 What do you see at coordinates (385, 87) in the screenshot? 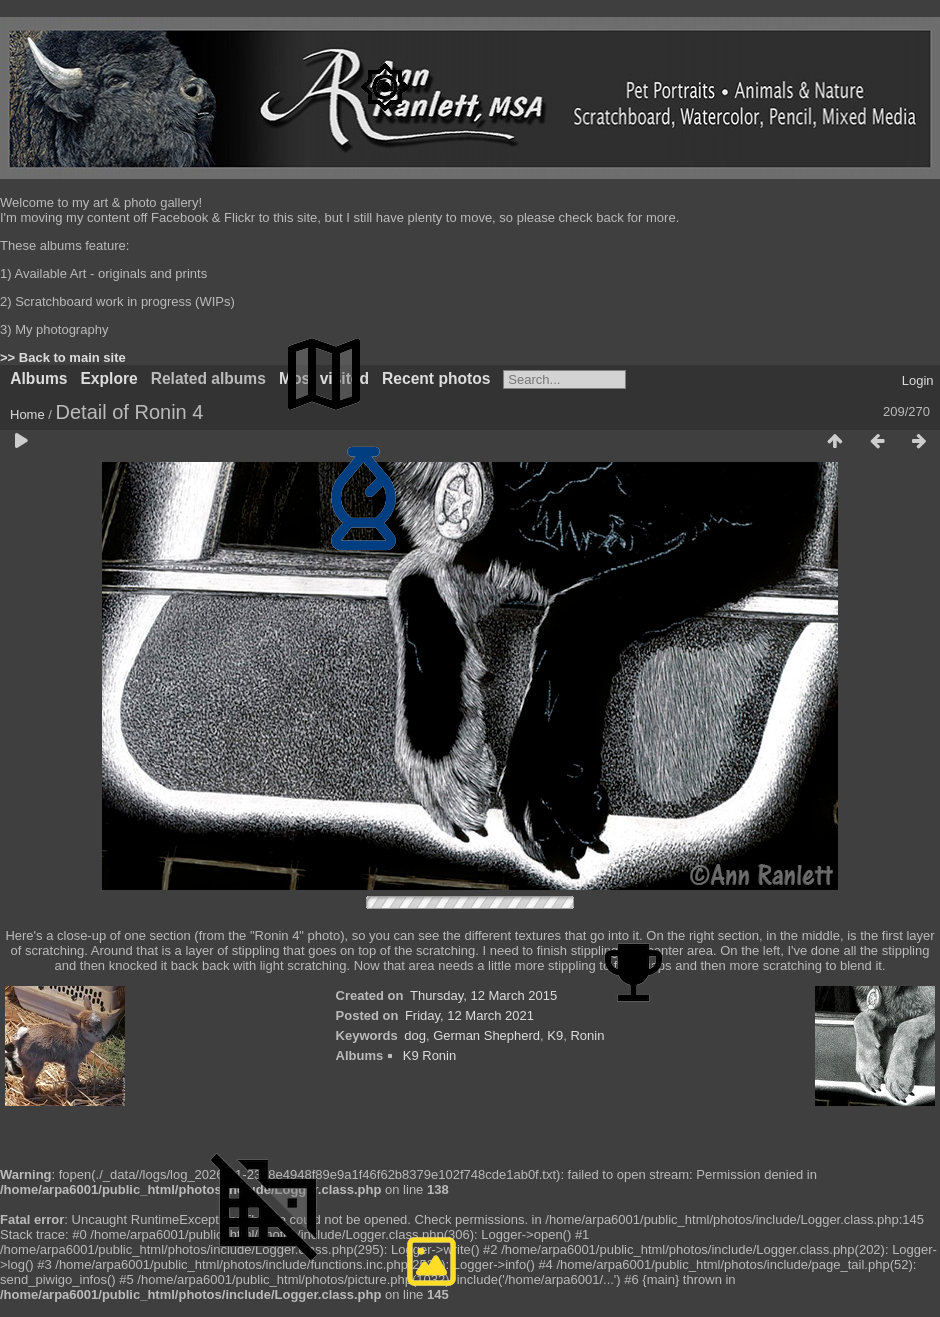
I see `increase screen brightness` at bounding box center [385, 87].